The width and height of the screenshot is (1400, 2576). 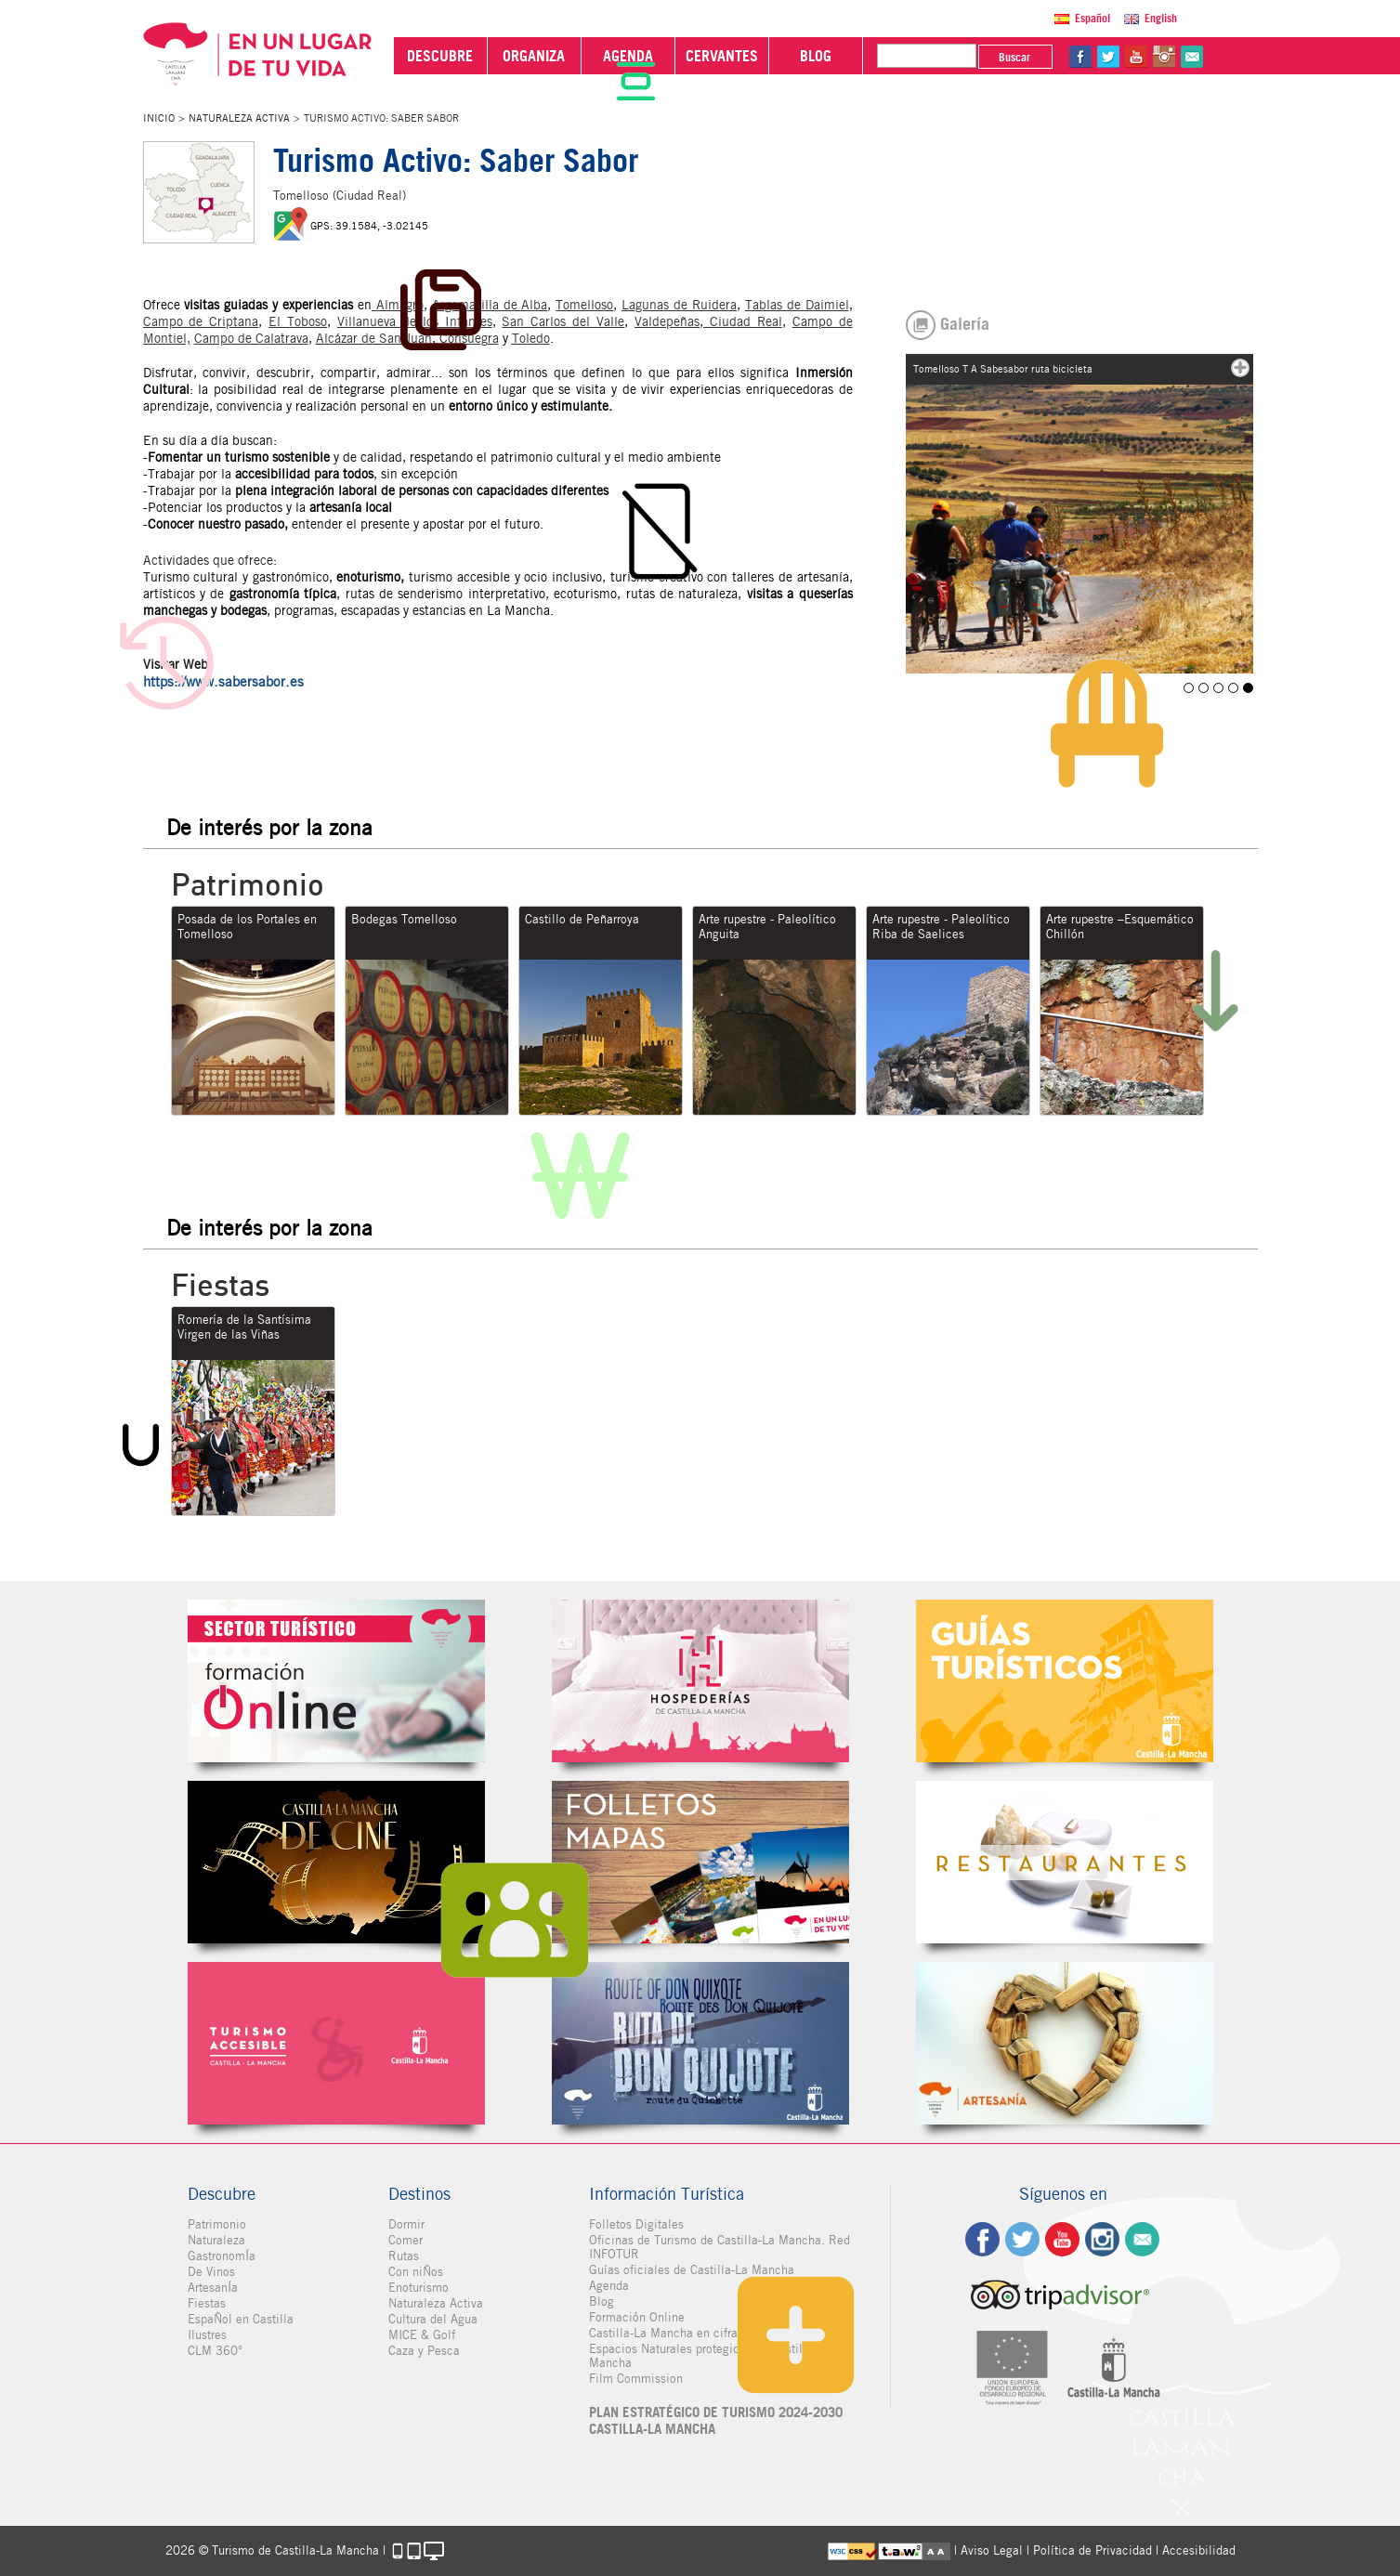 What do you see at coordinates (635, 81) in the screenshot?
I see `distribute elements evenly horizontally` at bounding box center [635, 81].